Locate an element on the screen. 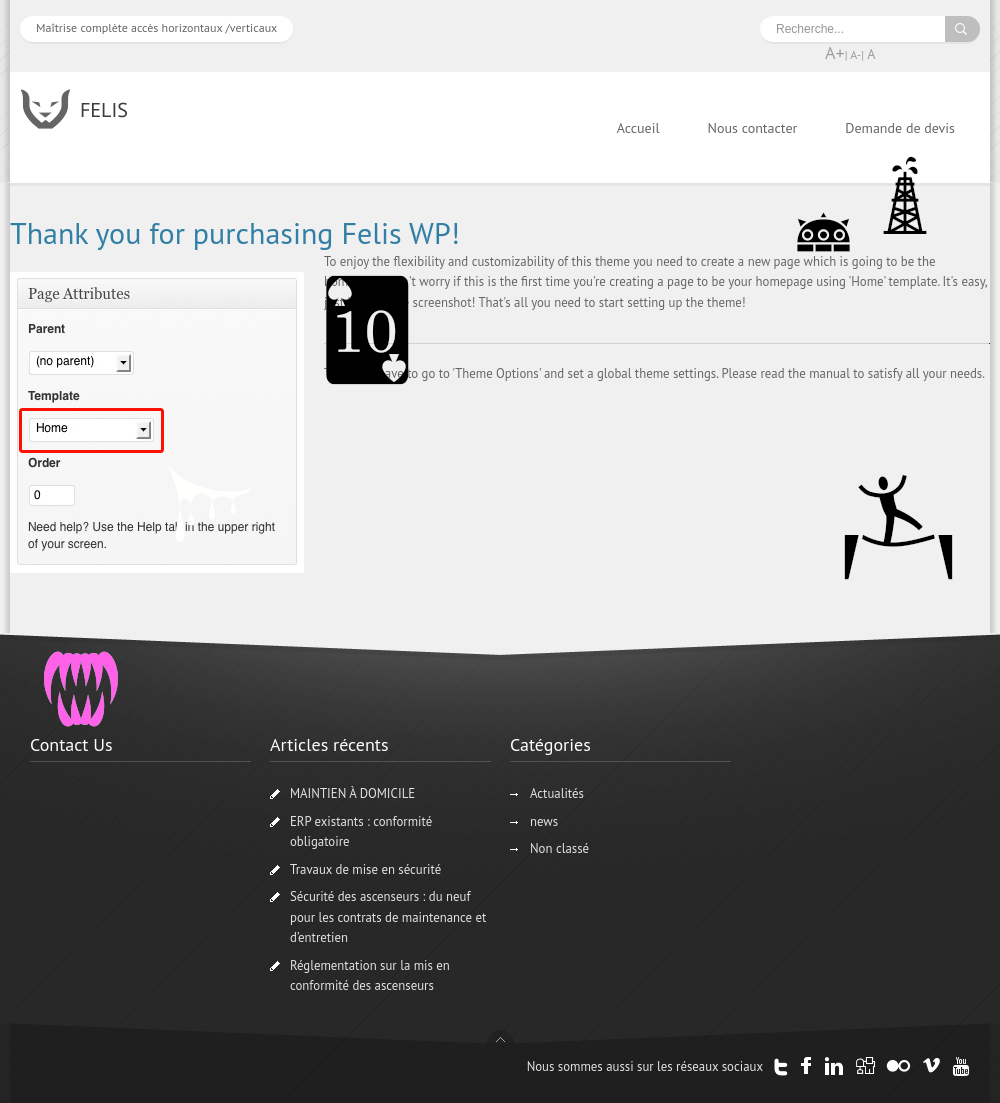 This screenshot has width=1000, height=1103. select gaul or celtic warrior class is located at coordinates (823, 234).